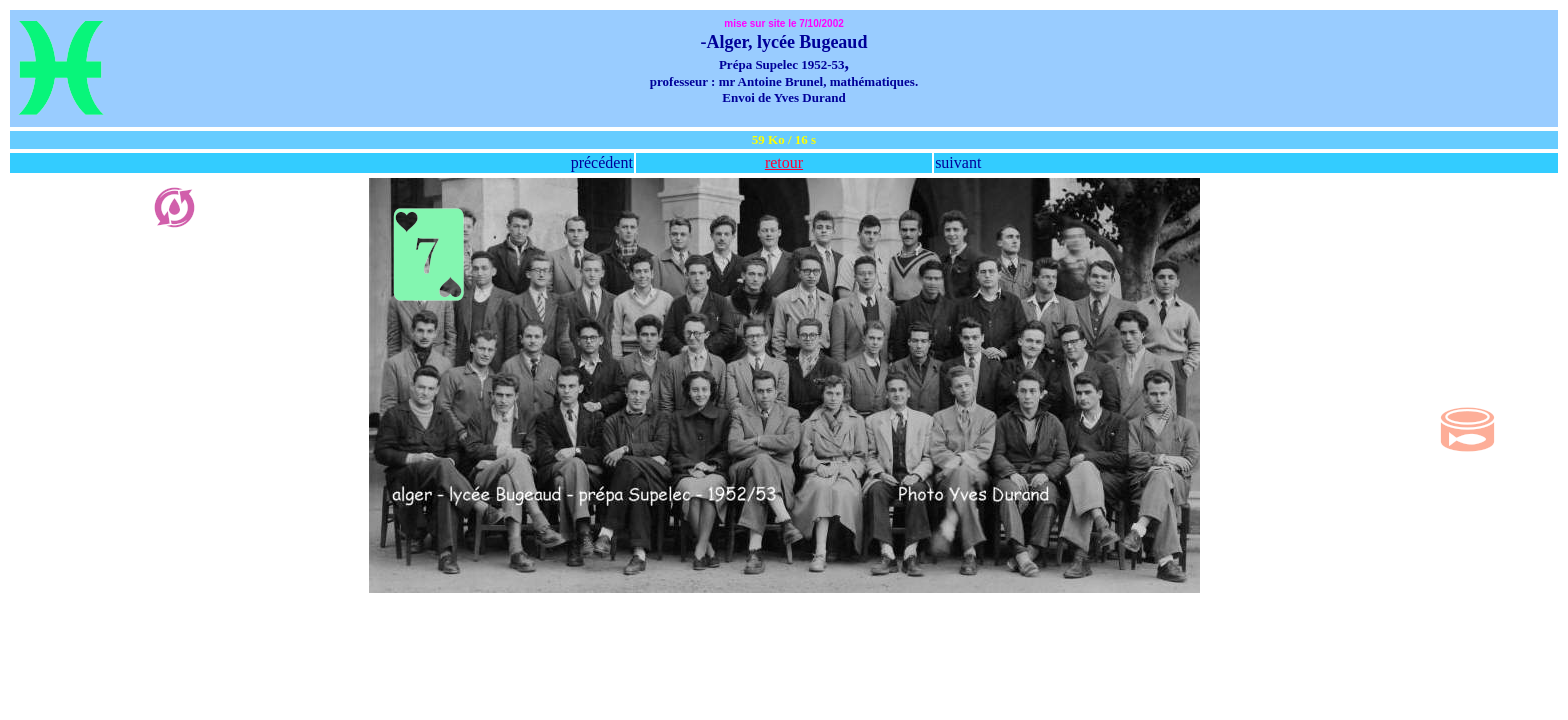  Describe the element at coordinates (428, 254) in the screenshot. I see `seven of hearts playing card` at that location.